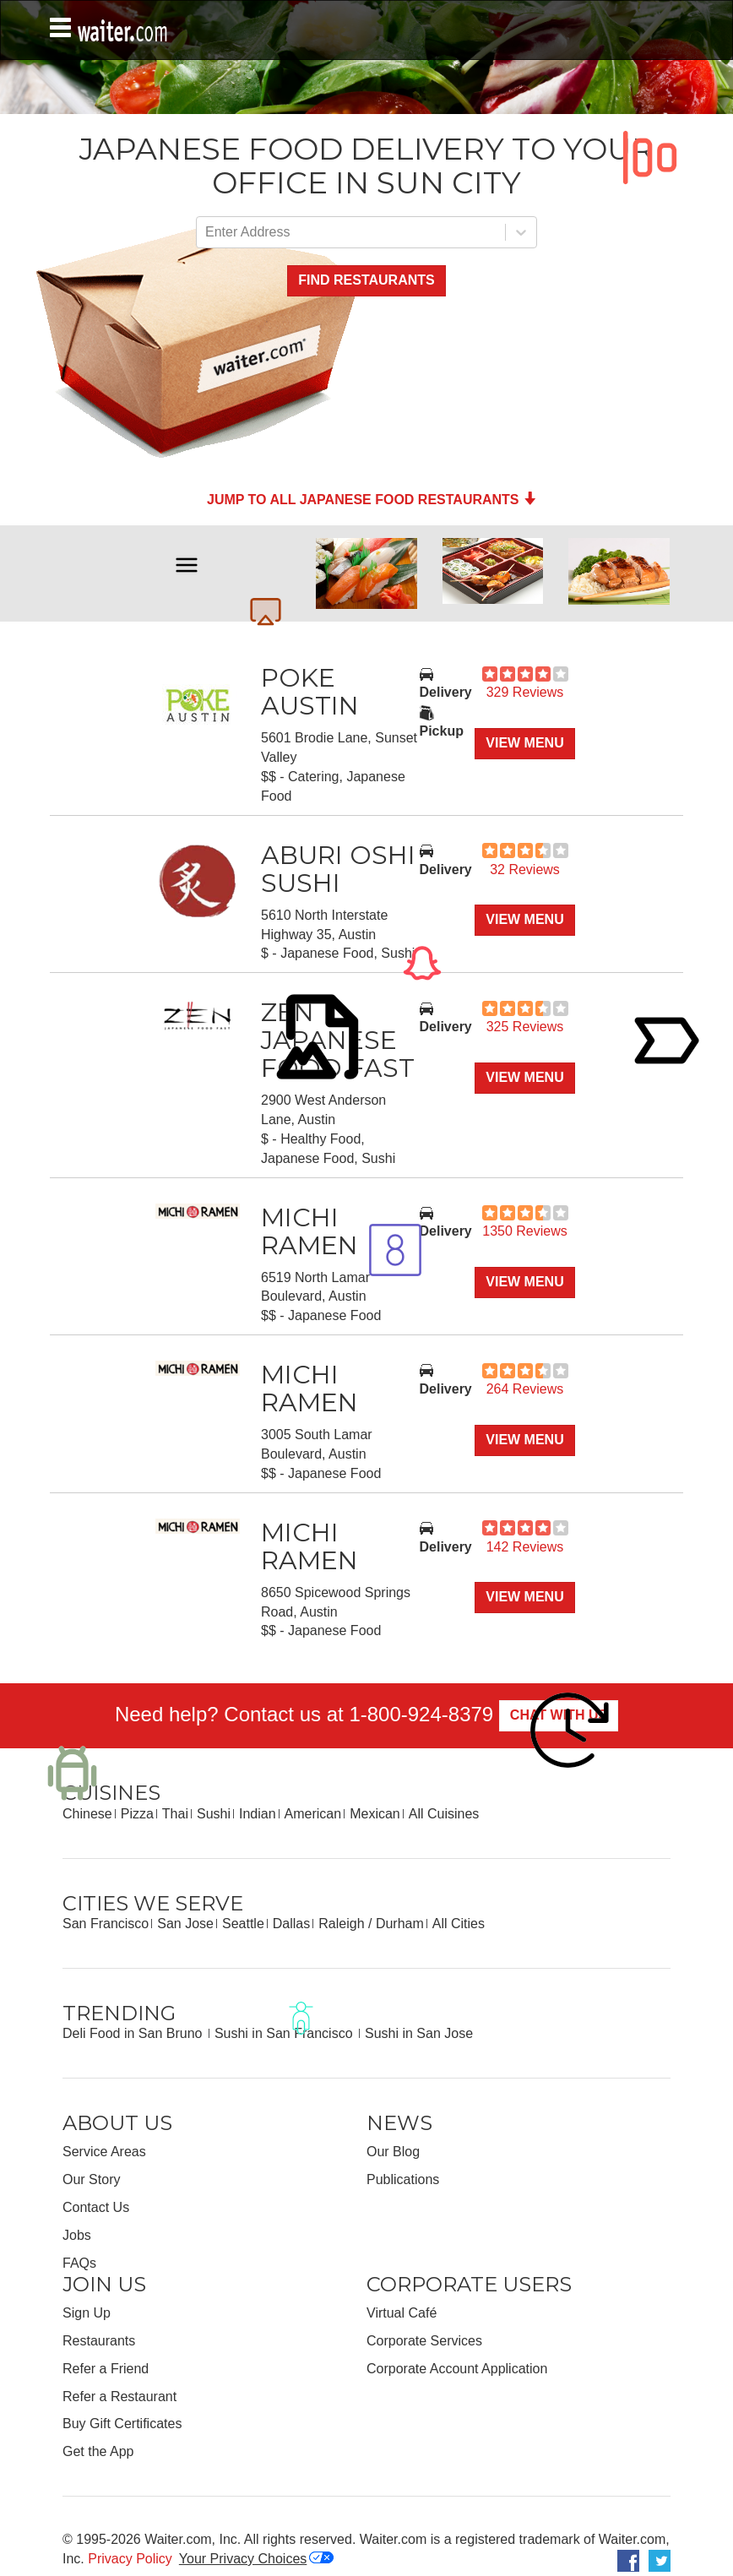 The height and width of the screenshot is (2576, 733). What do you see at coordinates (395, 1250) in the screenshot?
I see `select or navigate to item number eight` at bounding box center [395, 1250].